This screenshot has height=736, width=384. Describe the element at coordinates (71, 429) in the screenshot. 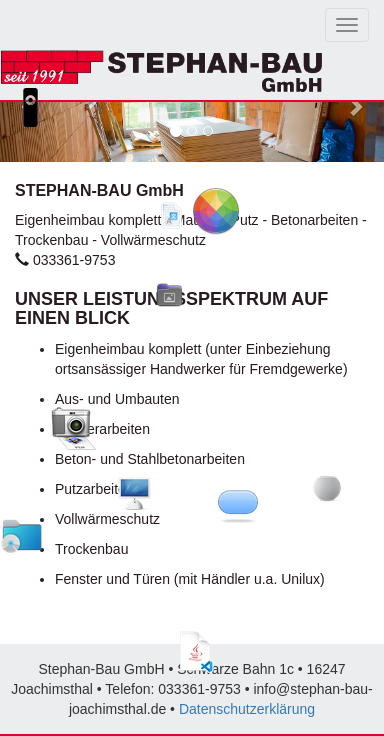

I see `convert scanned images to PDF format` at that location.